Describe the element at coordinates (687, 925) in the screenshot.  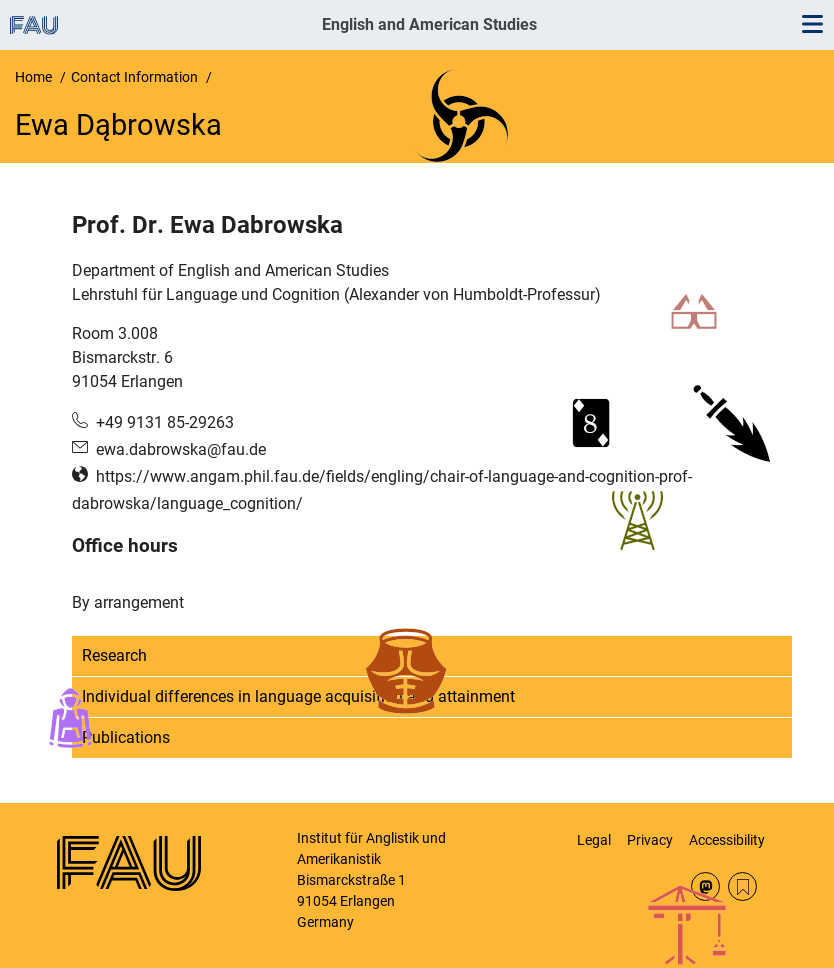
I see `indicates construction or building in progress` at that location.